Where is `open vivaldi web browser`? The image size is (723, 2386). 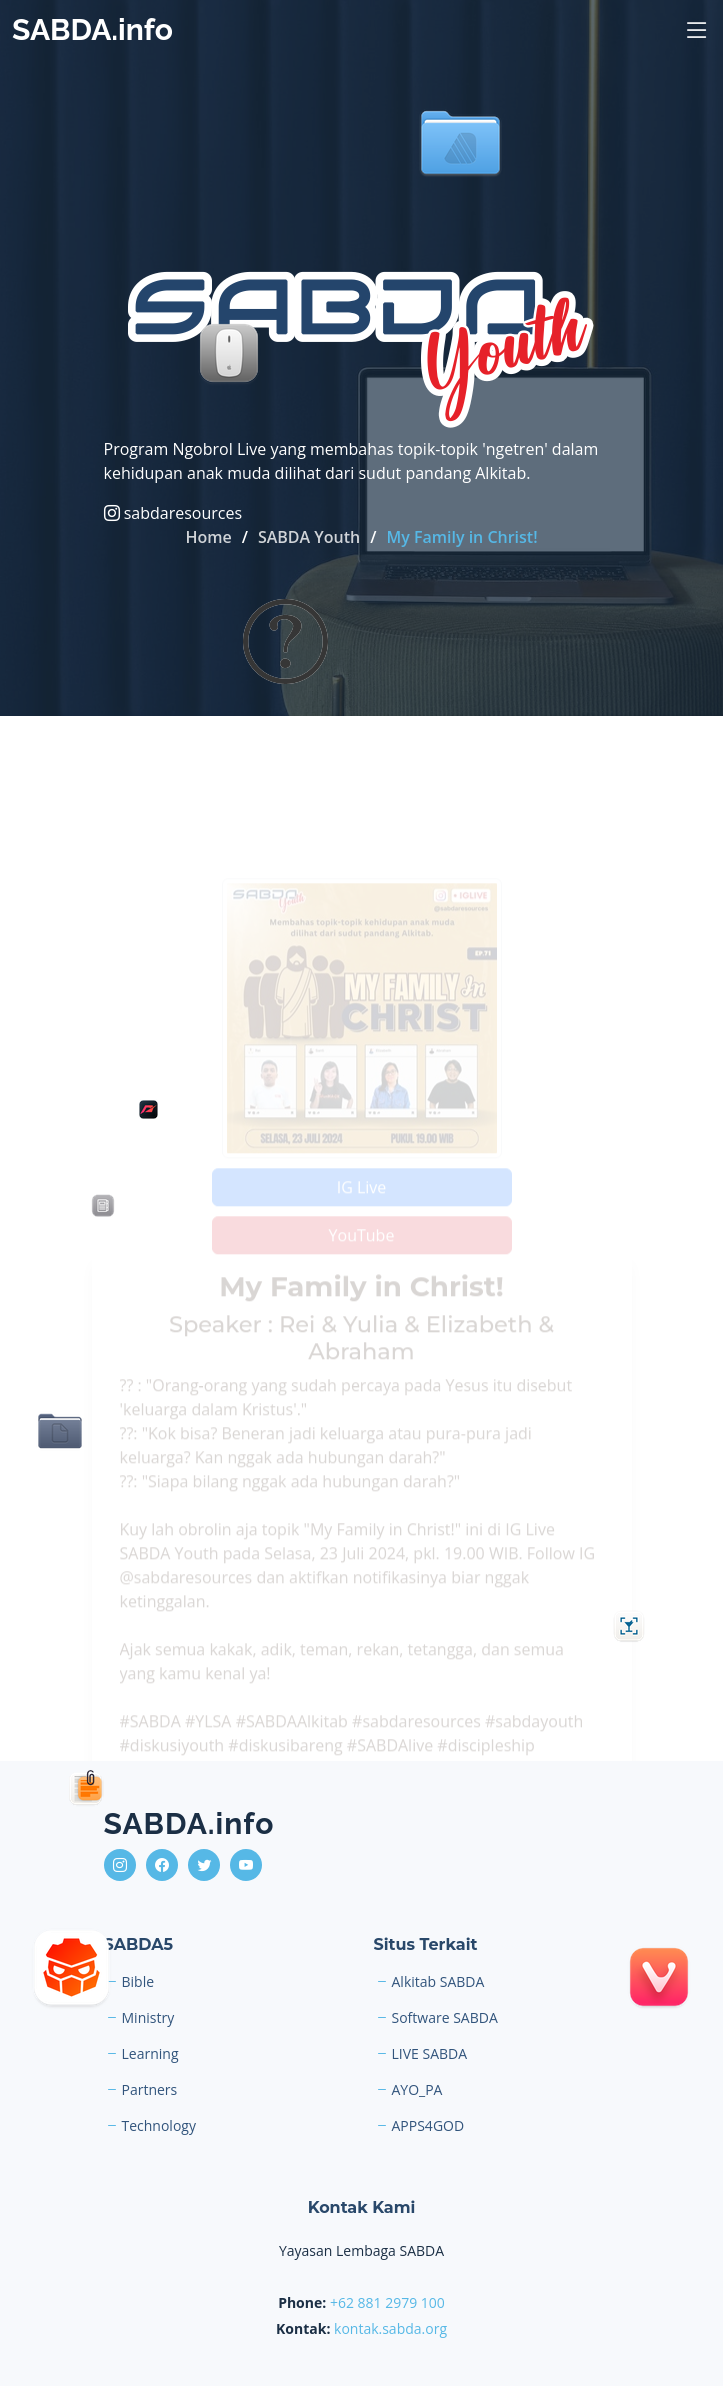 open vivaldi web browser is located at coordinates (659, 1977).